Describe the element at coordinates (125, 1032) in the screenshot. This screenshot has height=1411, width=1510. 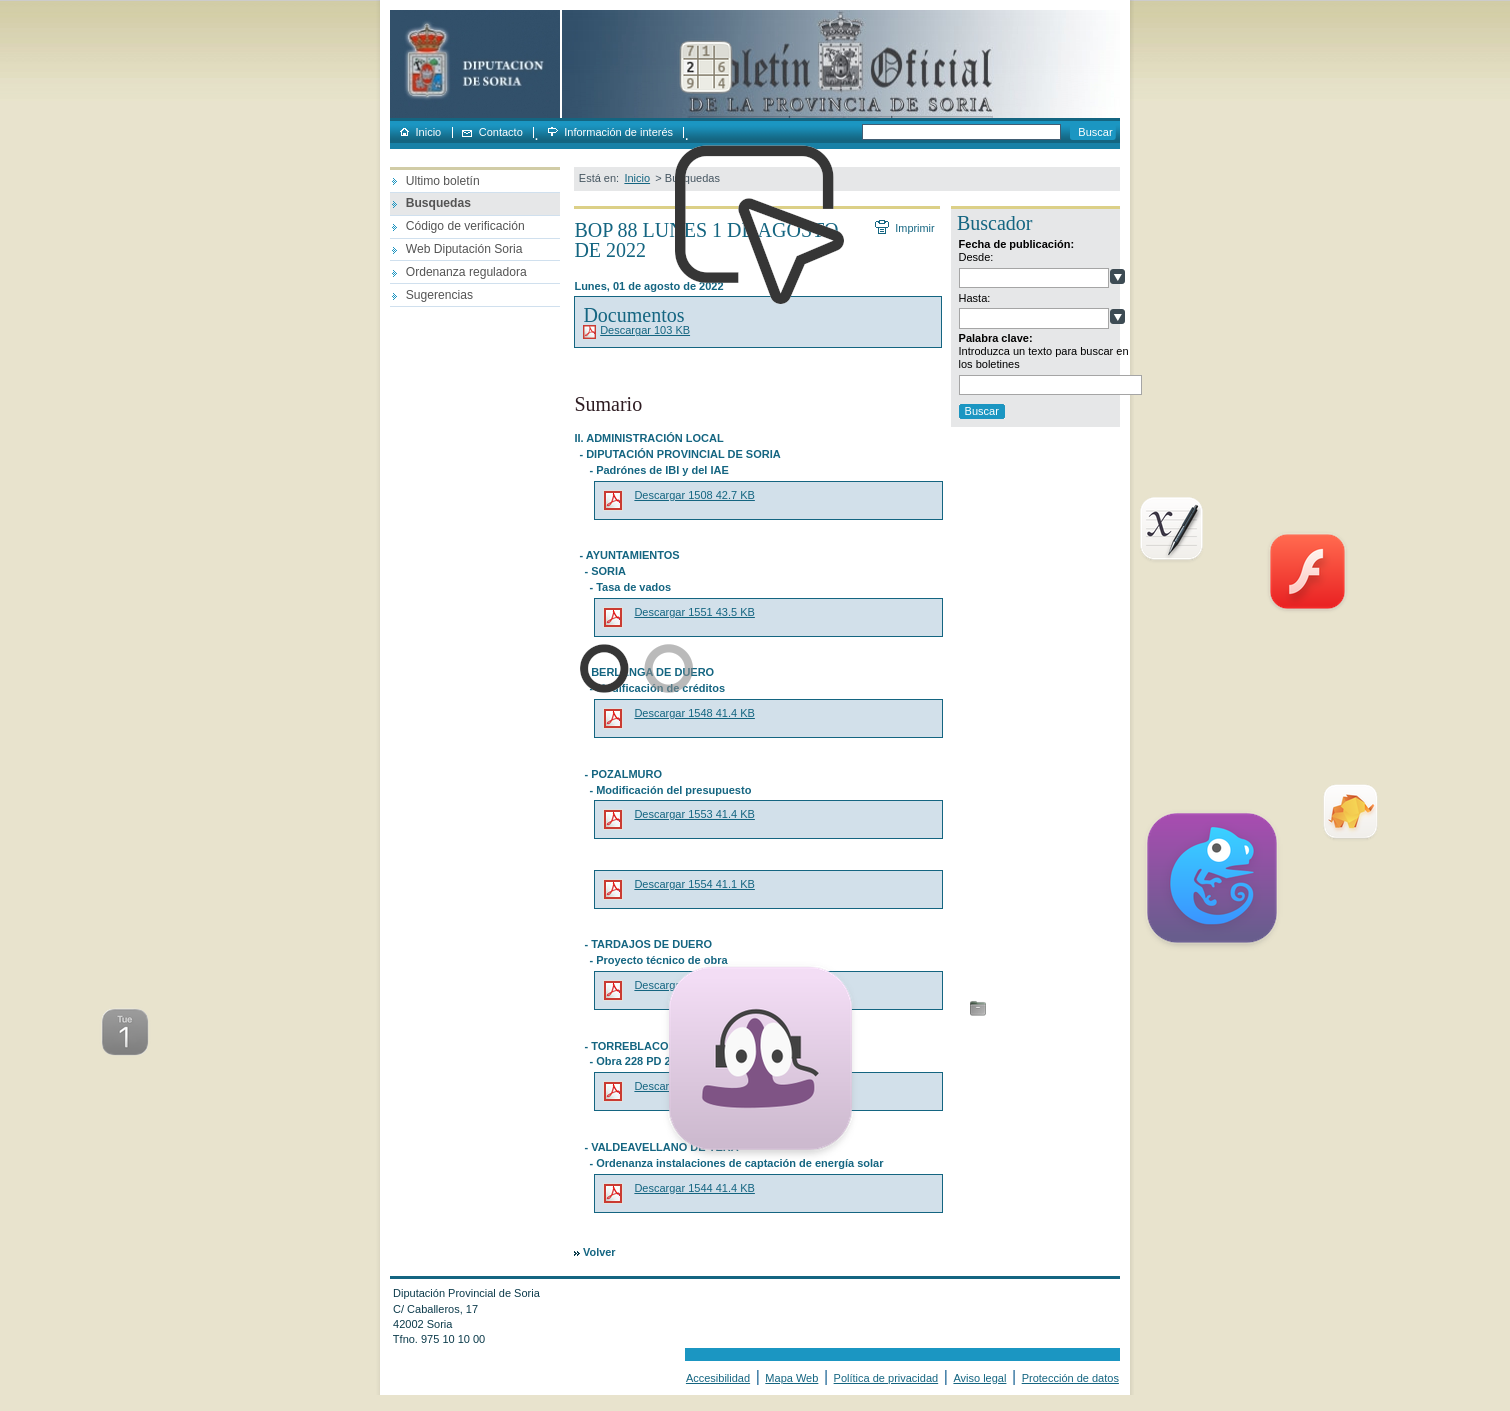
I see `open the calendar app` at that location.